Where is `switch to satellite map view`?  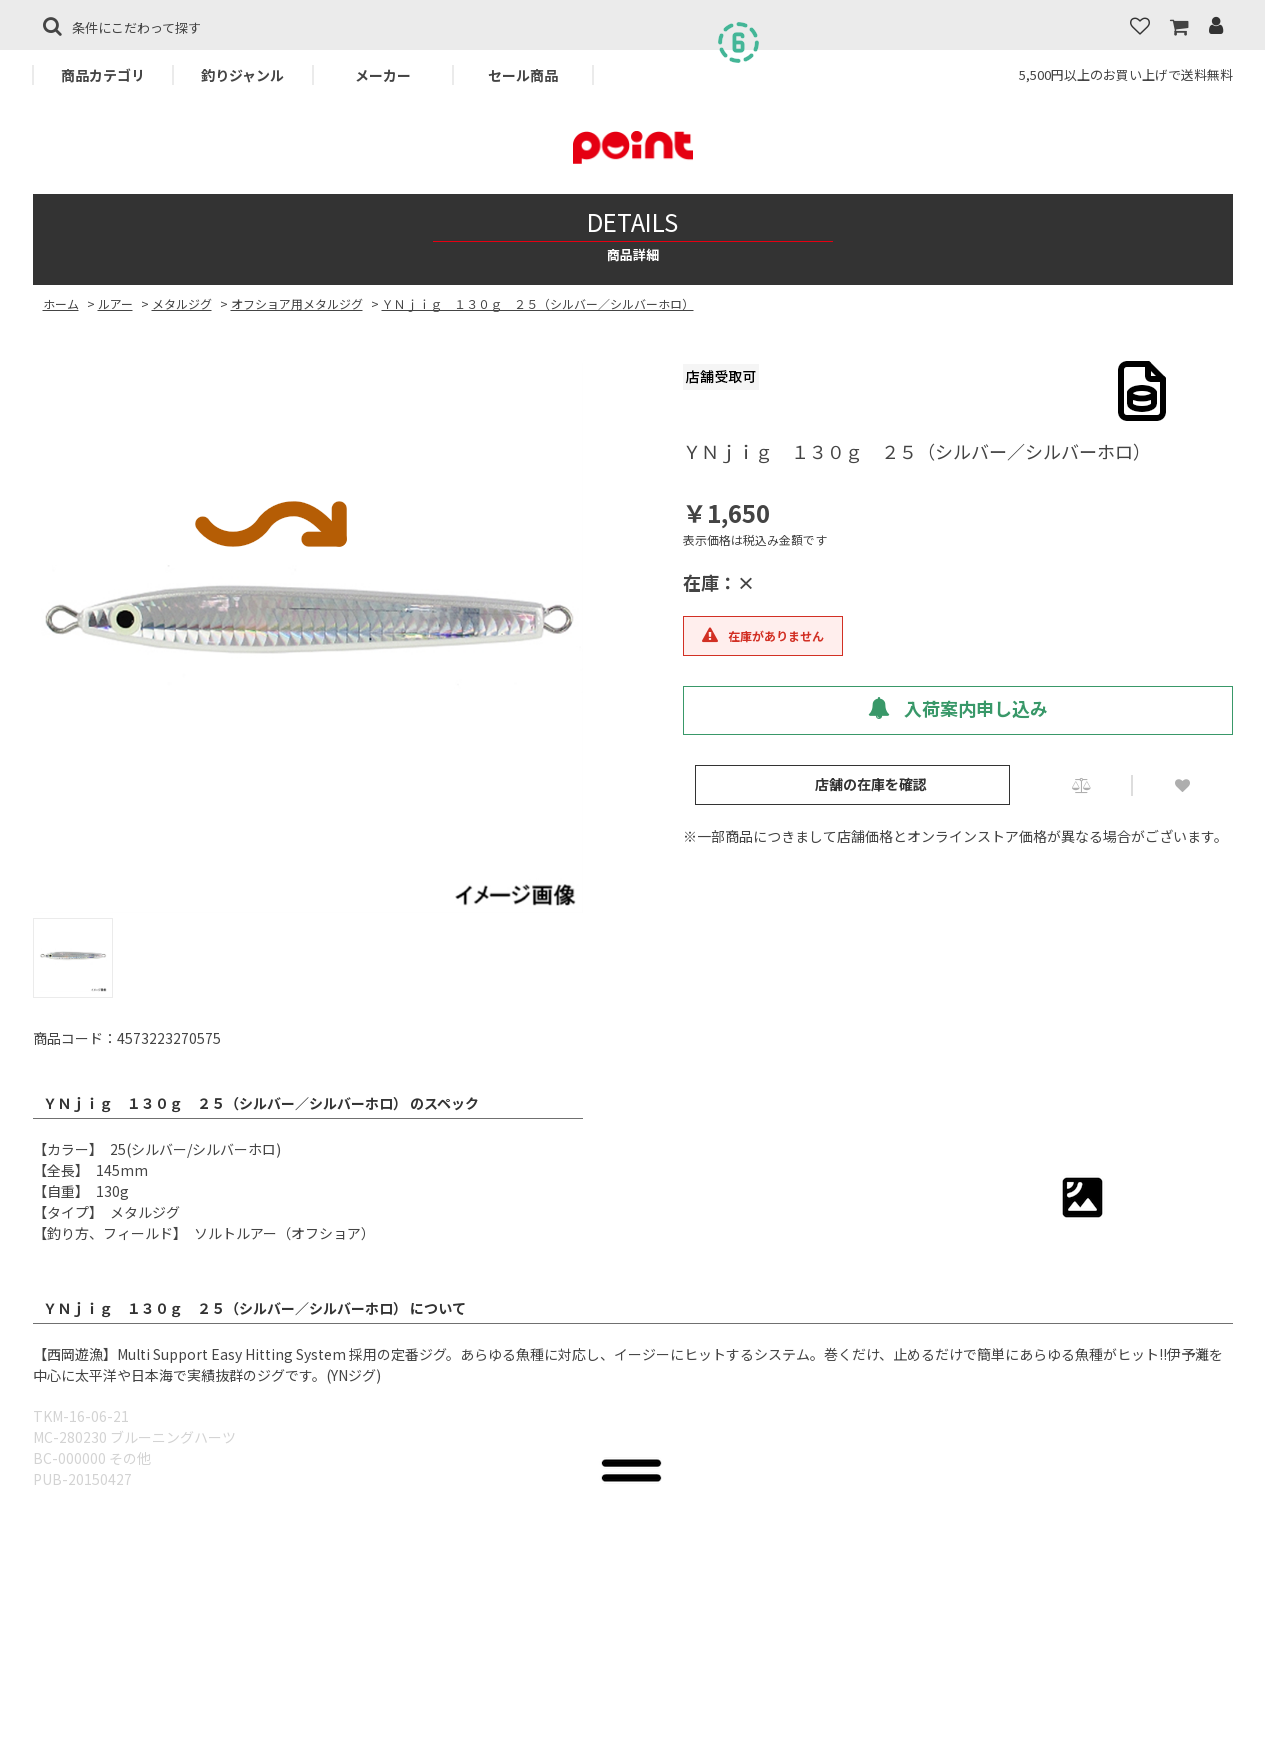 switch to satellite map view is located at coordinates (1082, 1197).